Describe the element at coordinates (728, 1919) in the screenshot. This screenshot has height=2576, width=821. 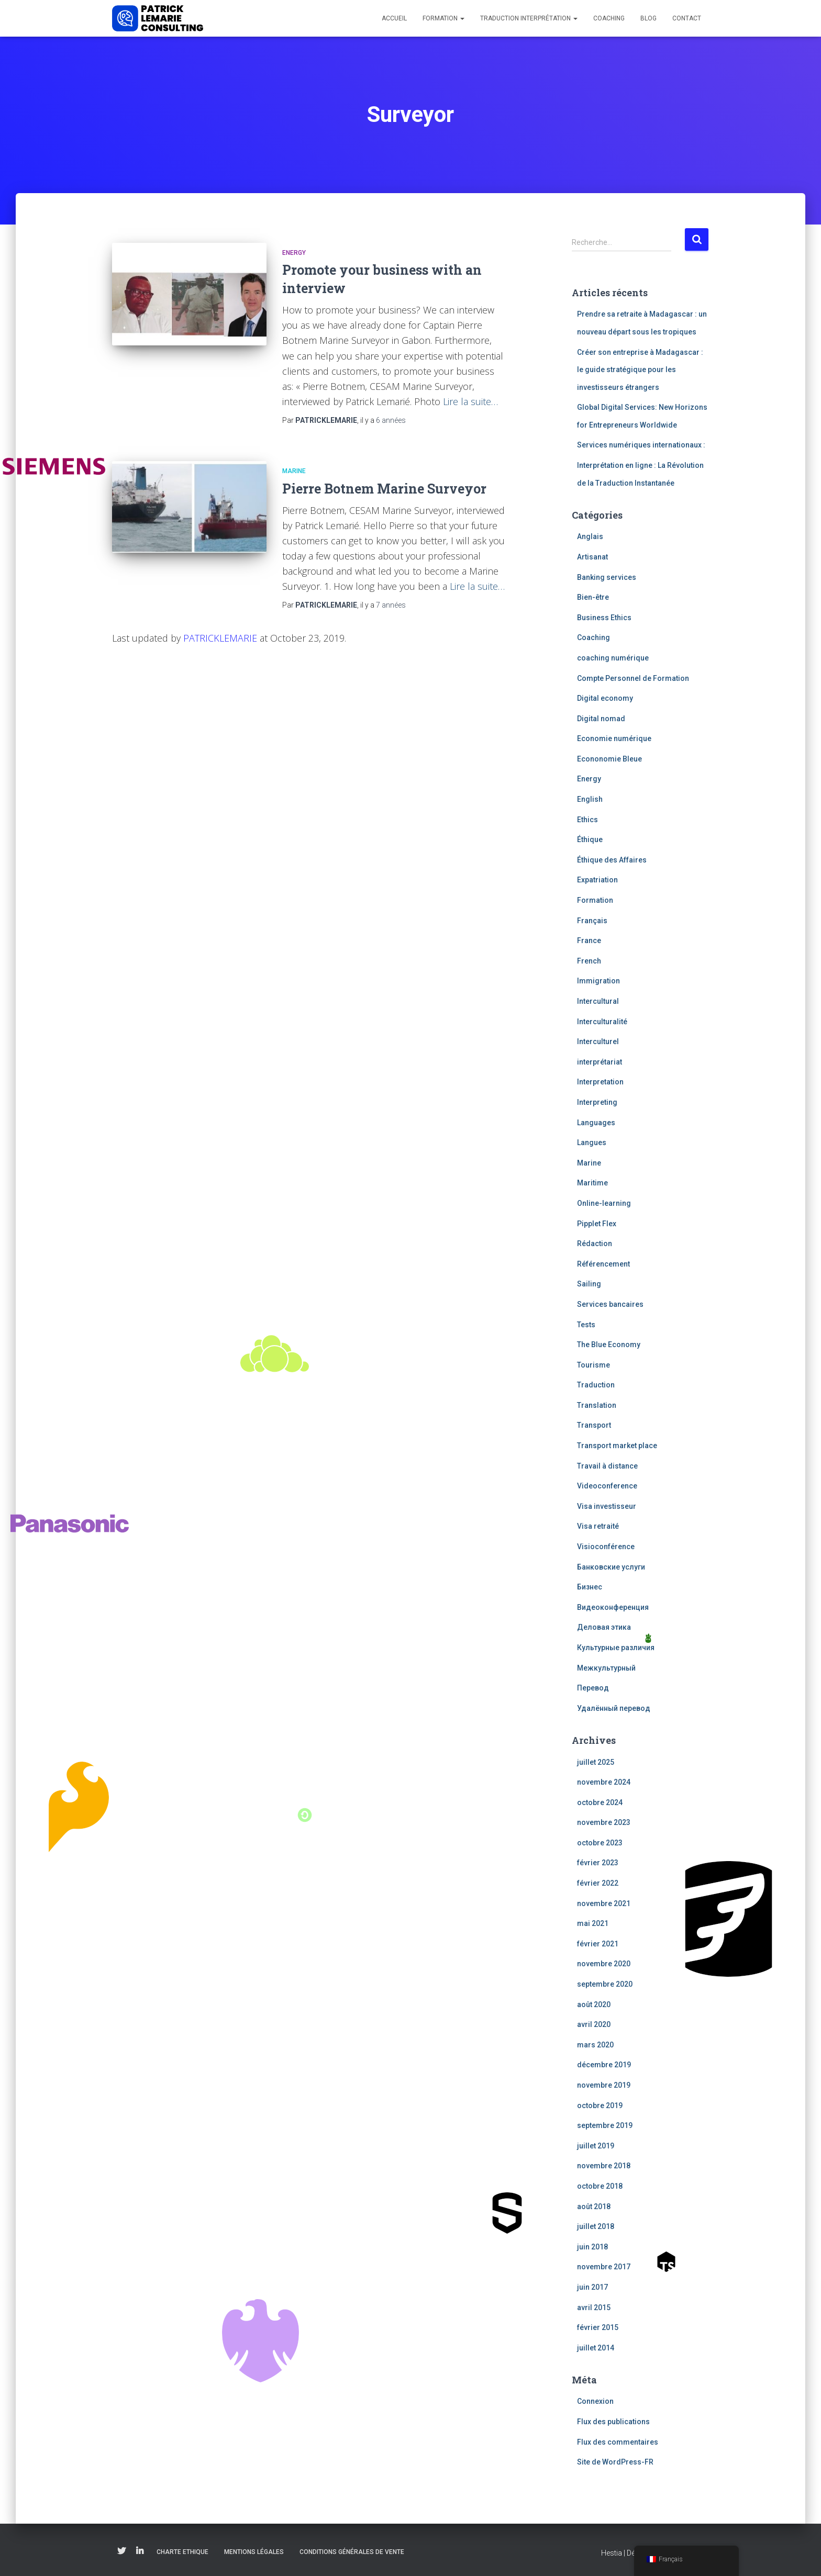
I see `flyway database migration tool logo` at that location.